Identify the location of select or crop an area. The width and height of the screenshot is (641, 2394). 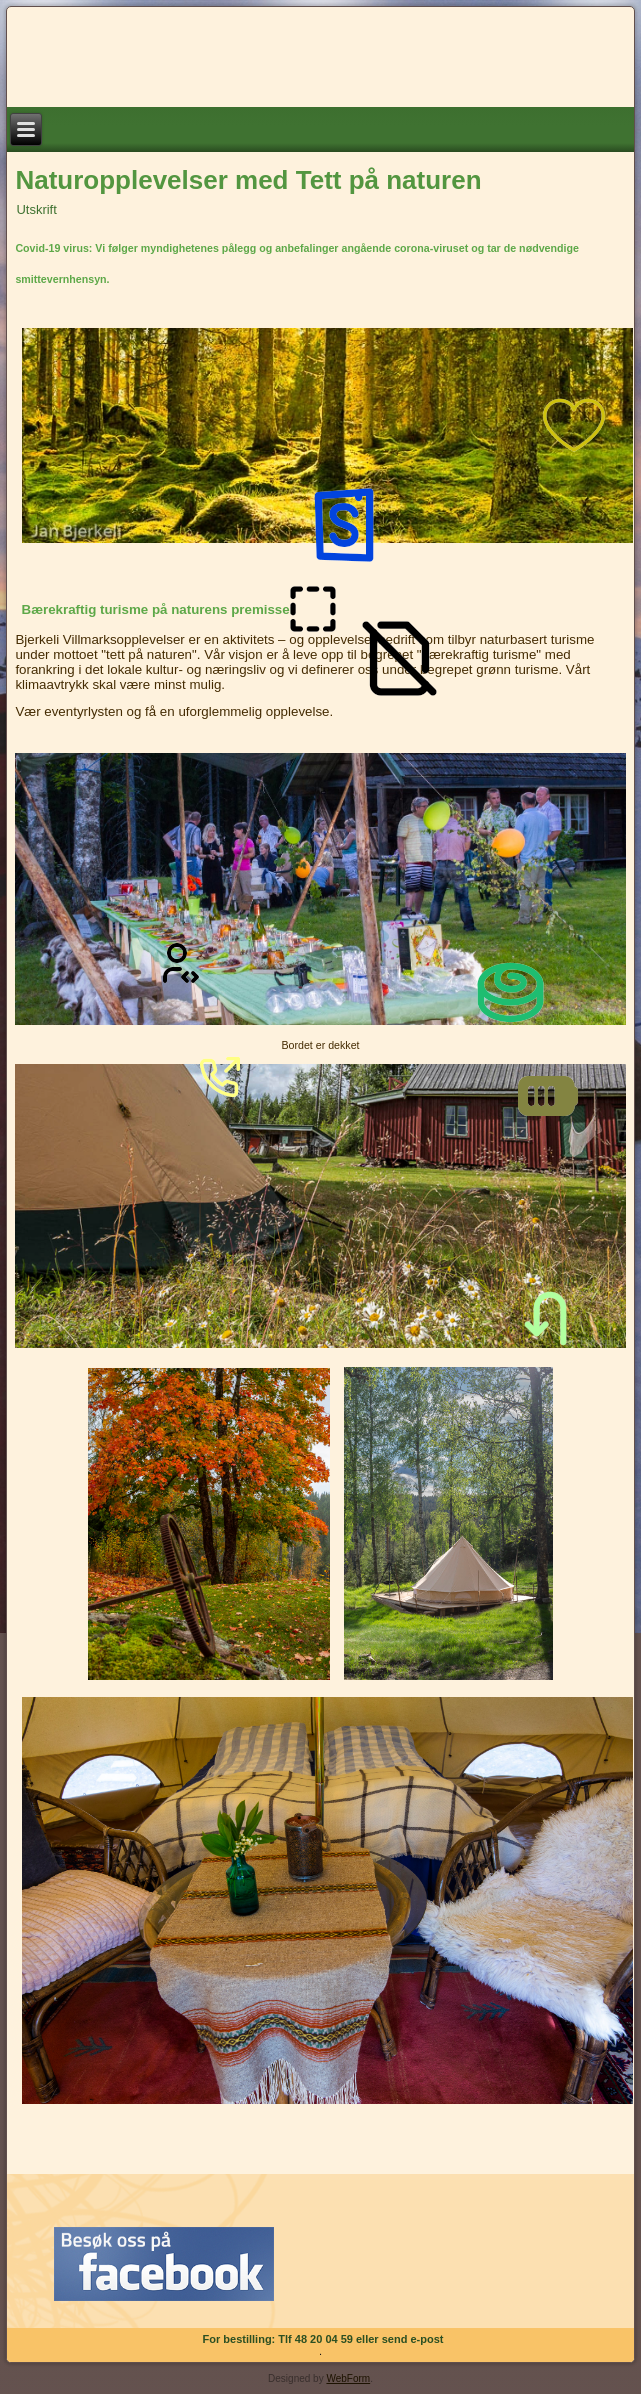
(313, 609).